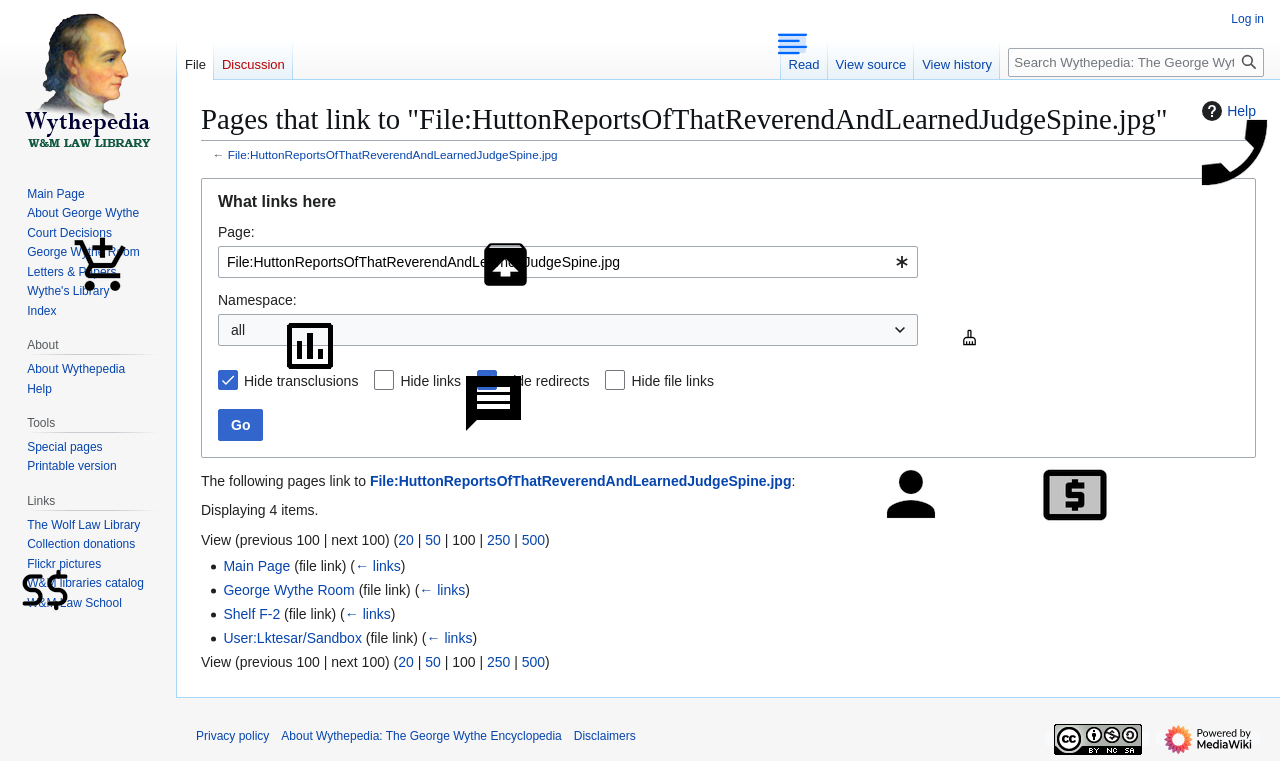  I want to click on open messaging or chat, so click(493, 403).